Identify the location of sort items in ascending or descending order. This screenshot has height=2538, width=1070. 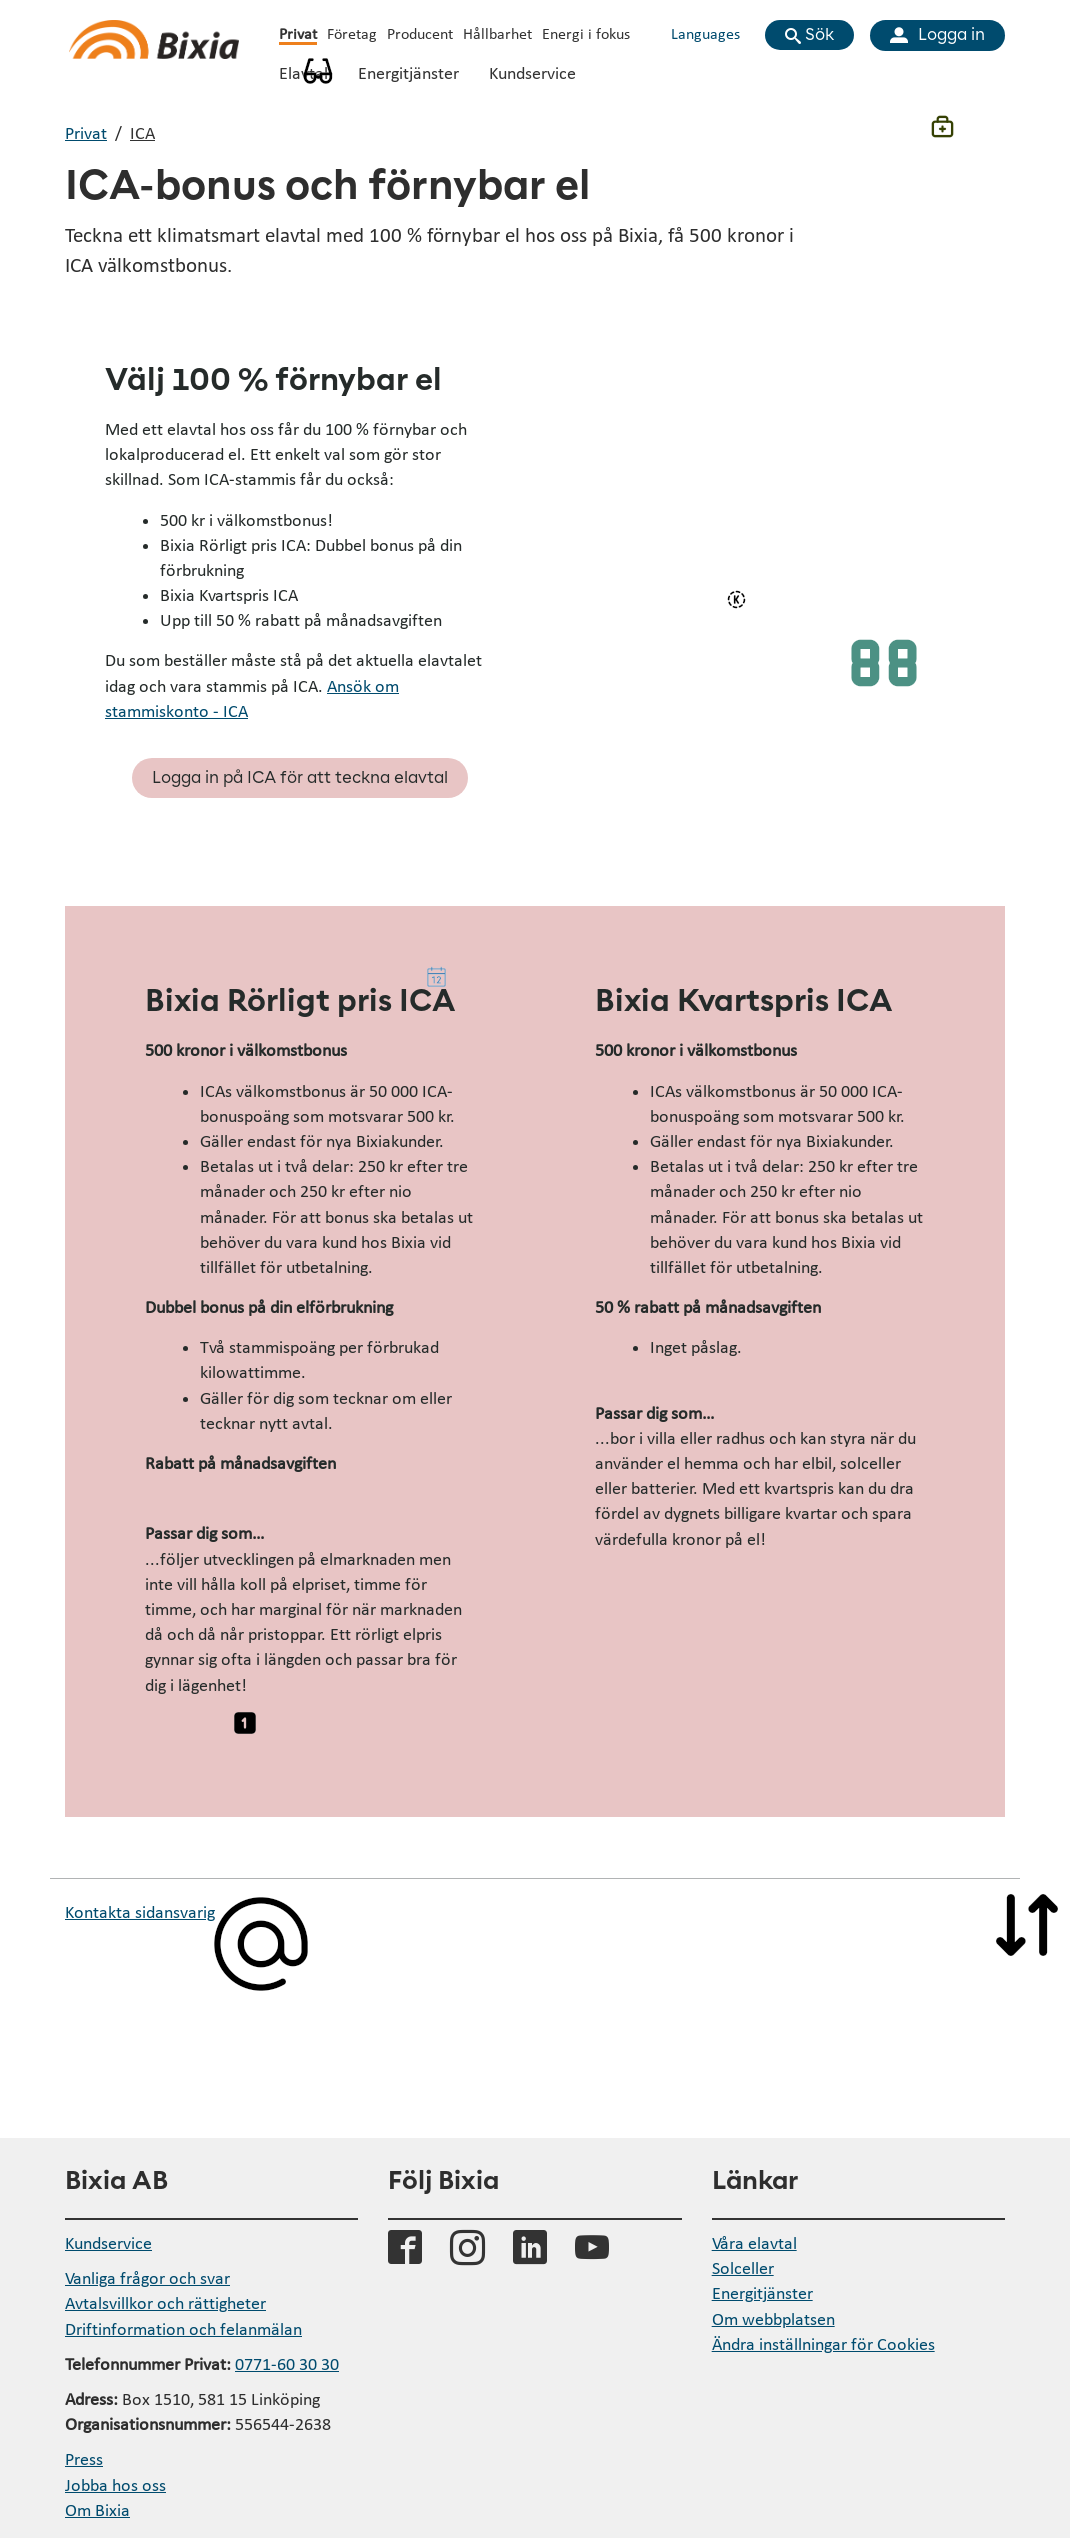
(1027, 1925).